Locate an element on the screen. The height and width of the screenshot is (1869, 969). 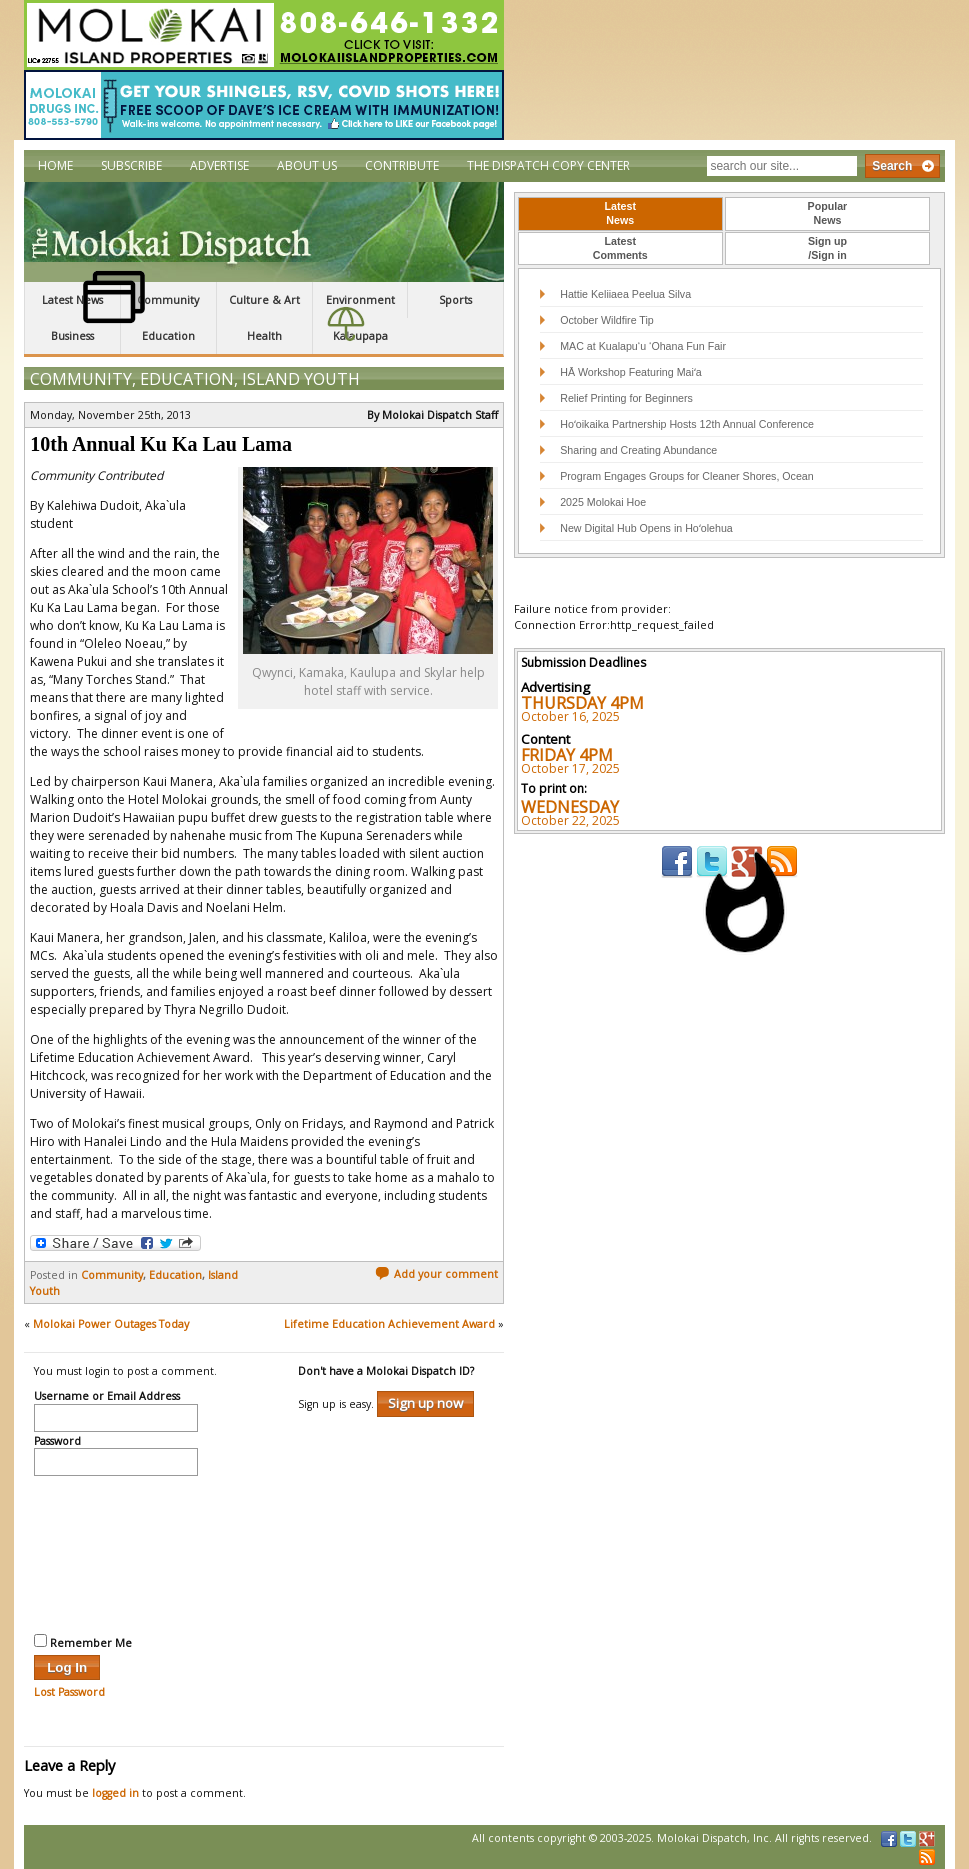
view trending or popular content is located at coordinates (745, 903).